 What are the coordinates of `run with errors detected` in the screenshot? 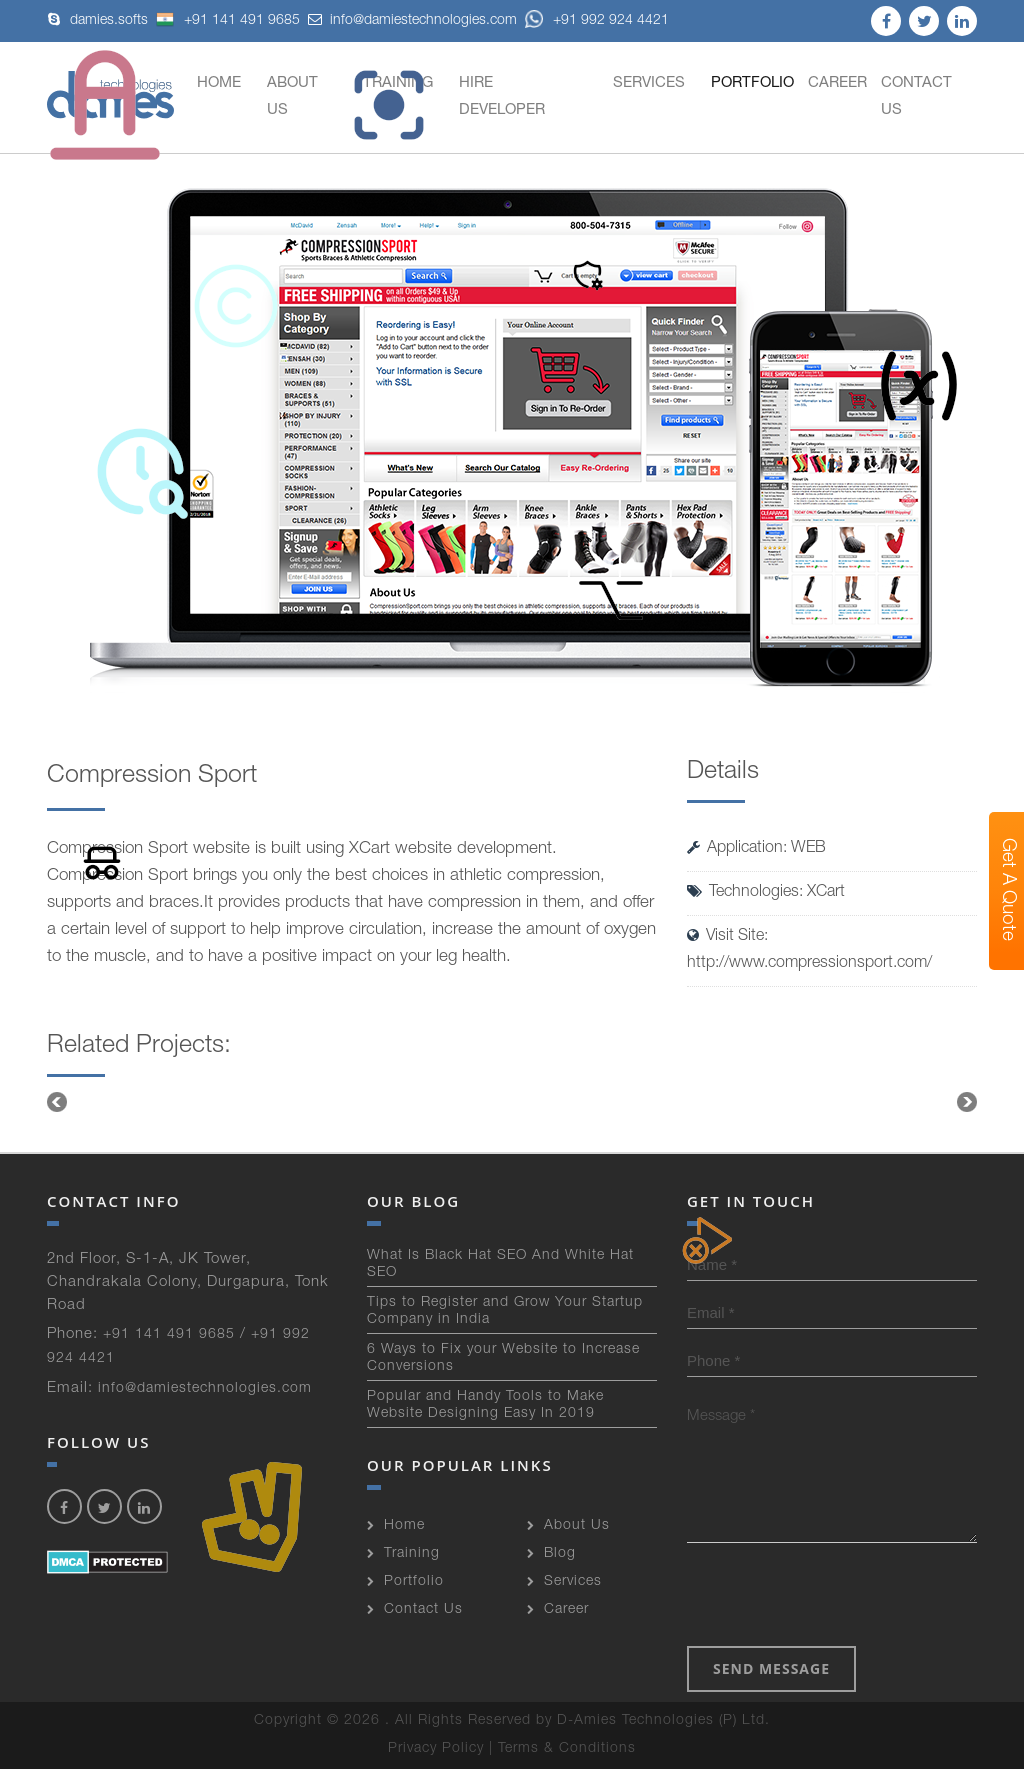 It's located at (708, 1238).